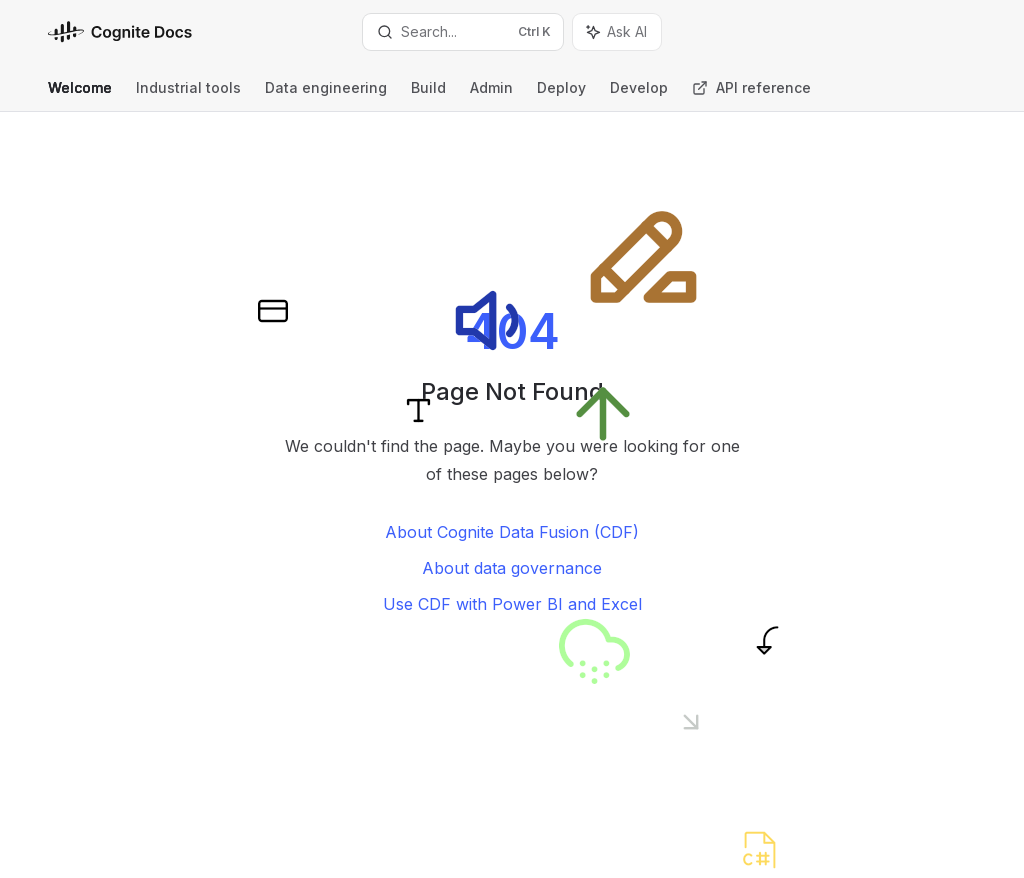 The height and width of the screenshot is (878, 1024). I want to click on manage payment methods, so click(273, 311).